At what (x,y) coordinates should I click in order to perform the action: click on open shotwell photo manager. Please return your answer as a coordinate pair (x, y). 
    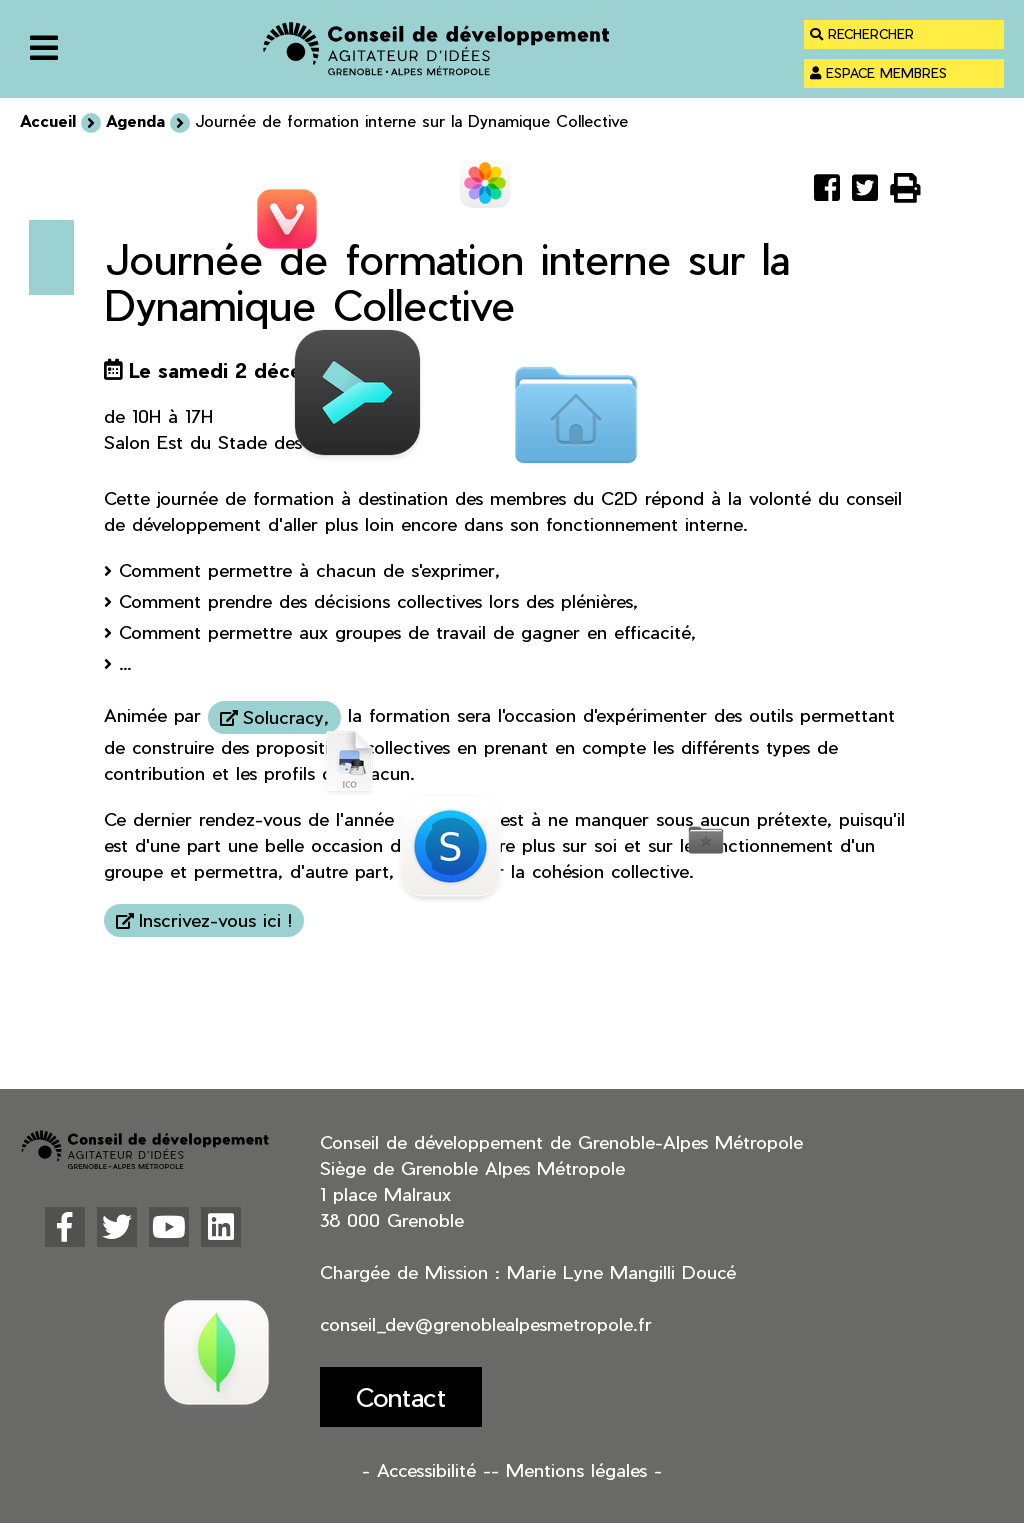
    Looking at the image, I should click on (485, 183).